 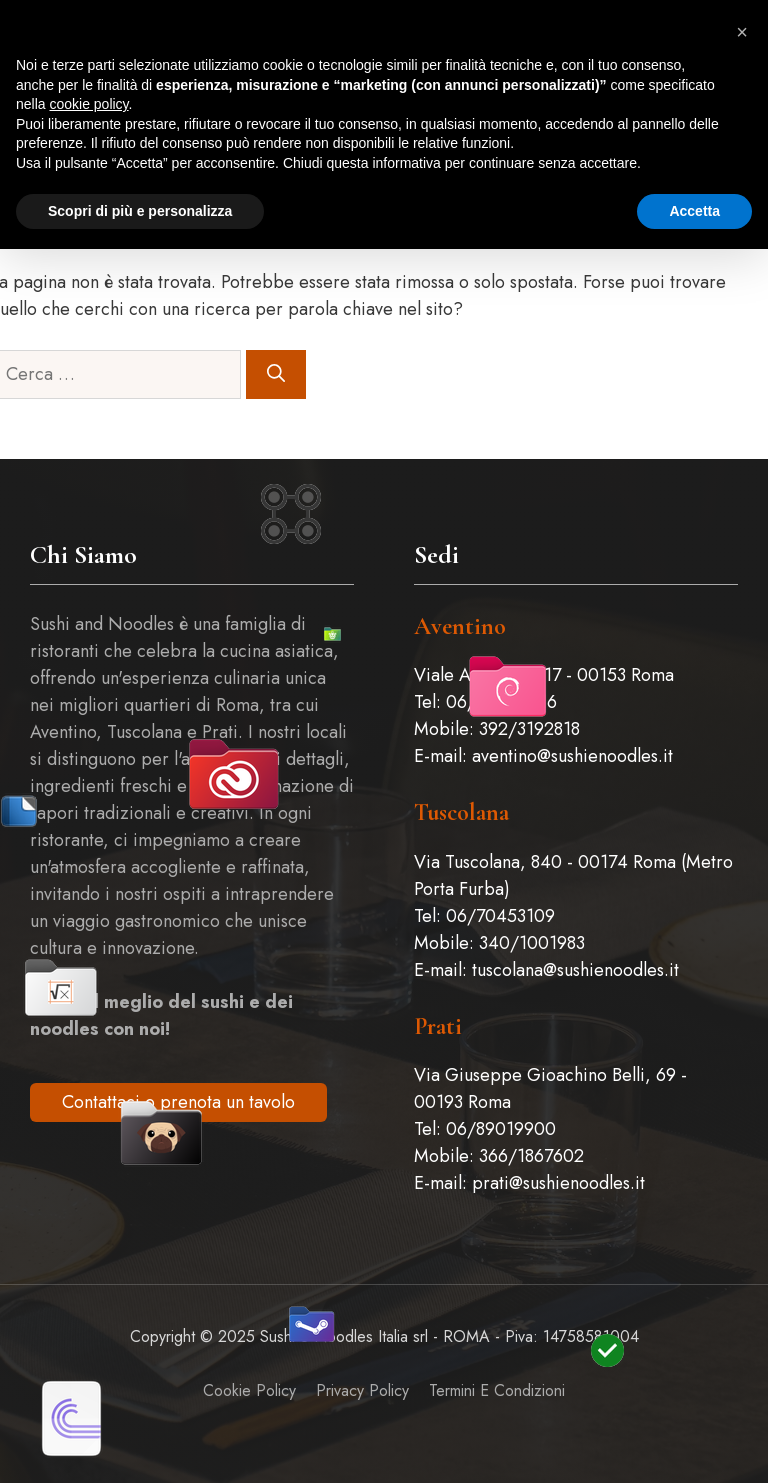 What do you see at coordinates (291, 514) in the screenshot?
I see `configure hot corners behavior` at bounding box center [291, 514].